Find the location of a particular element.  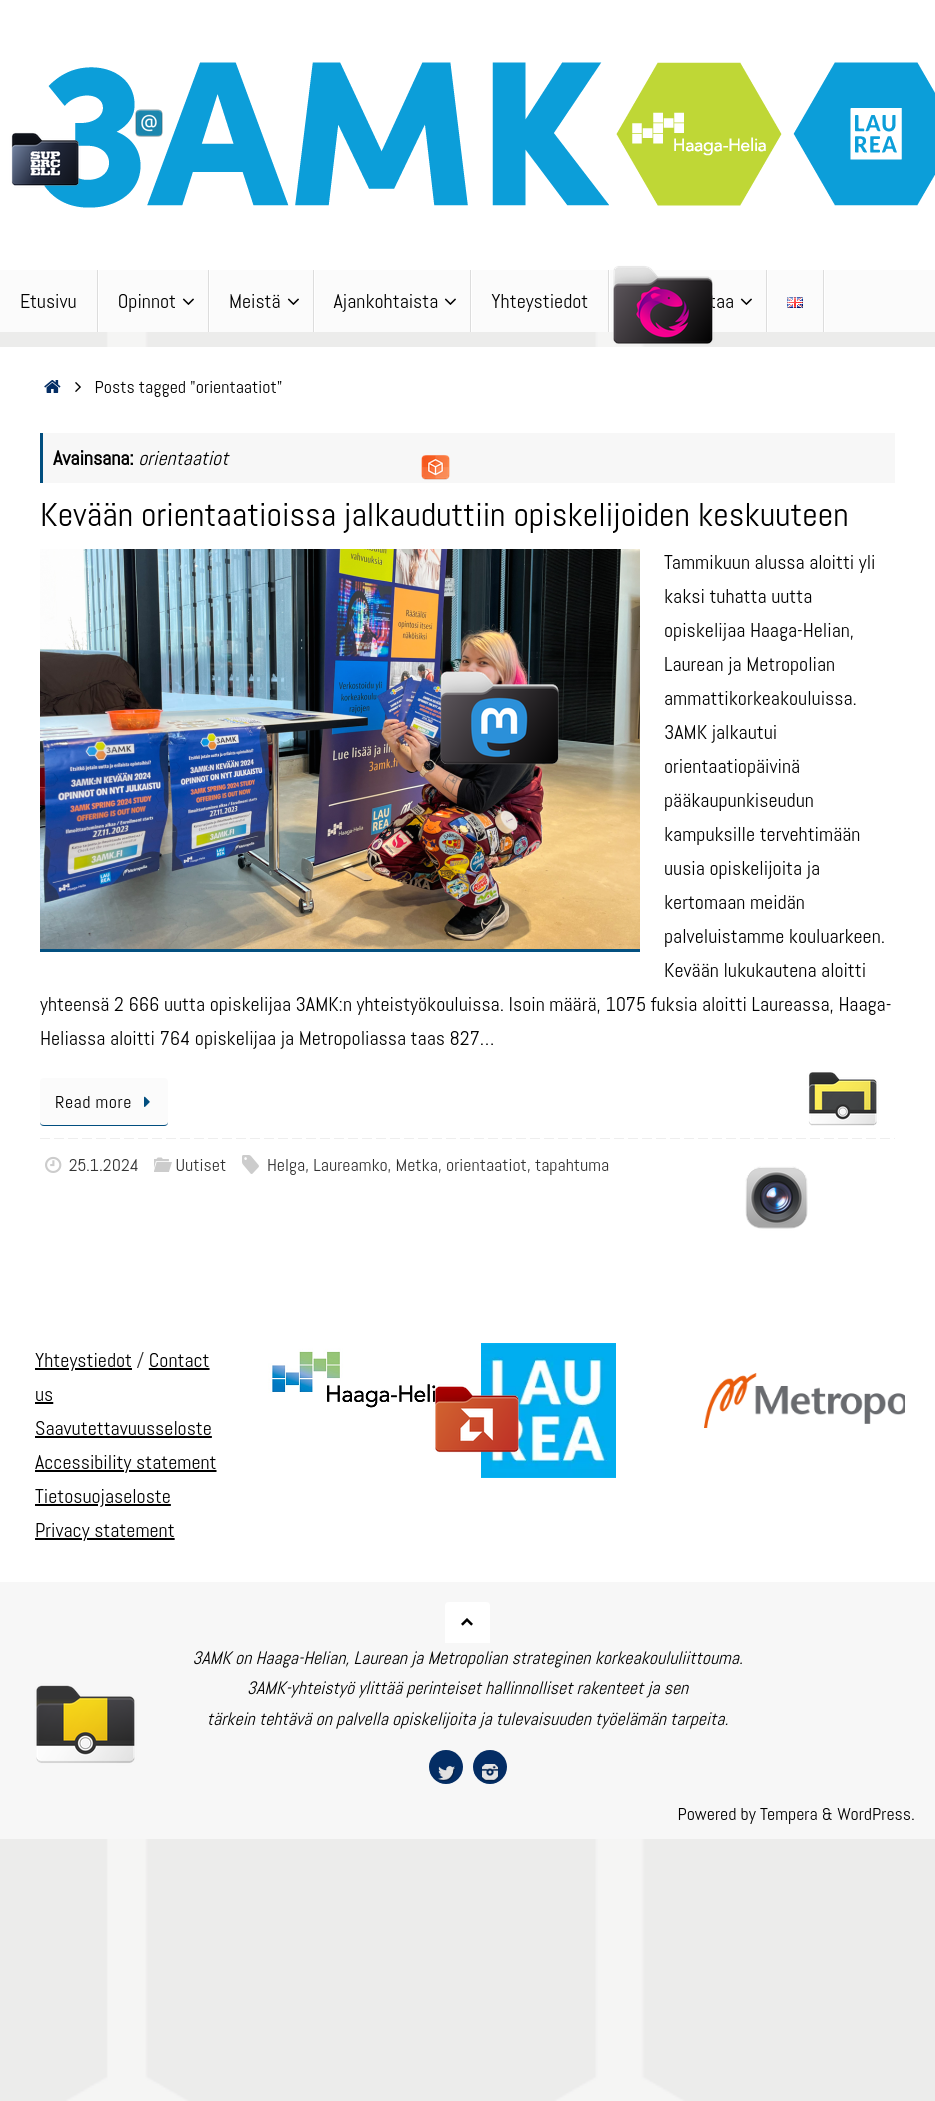

open reactivex project folder is located at coordinates (662, 307).